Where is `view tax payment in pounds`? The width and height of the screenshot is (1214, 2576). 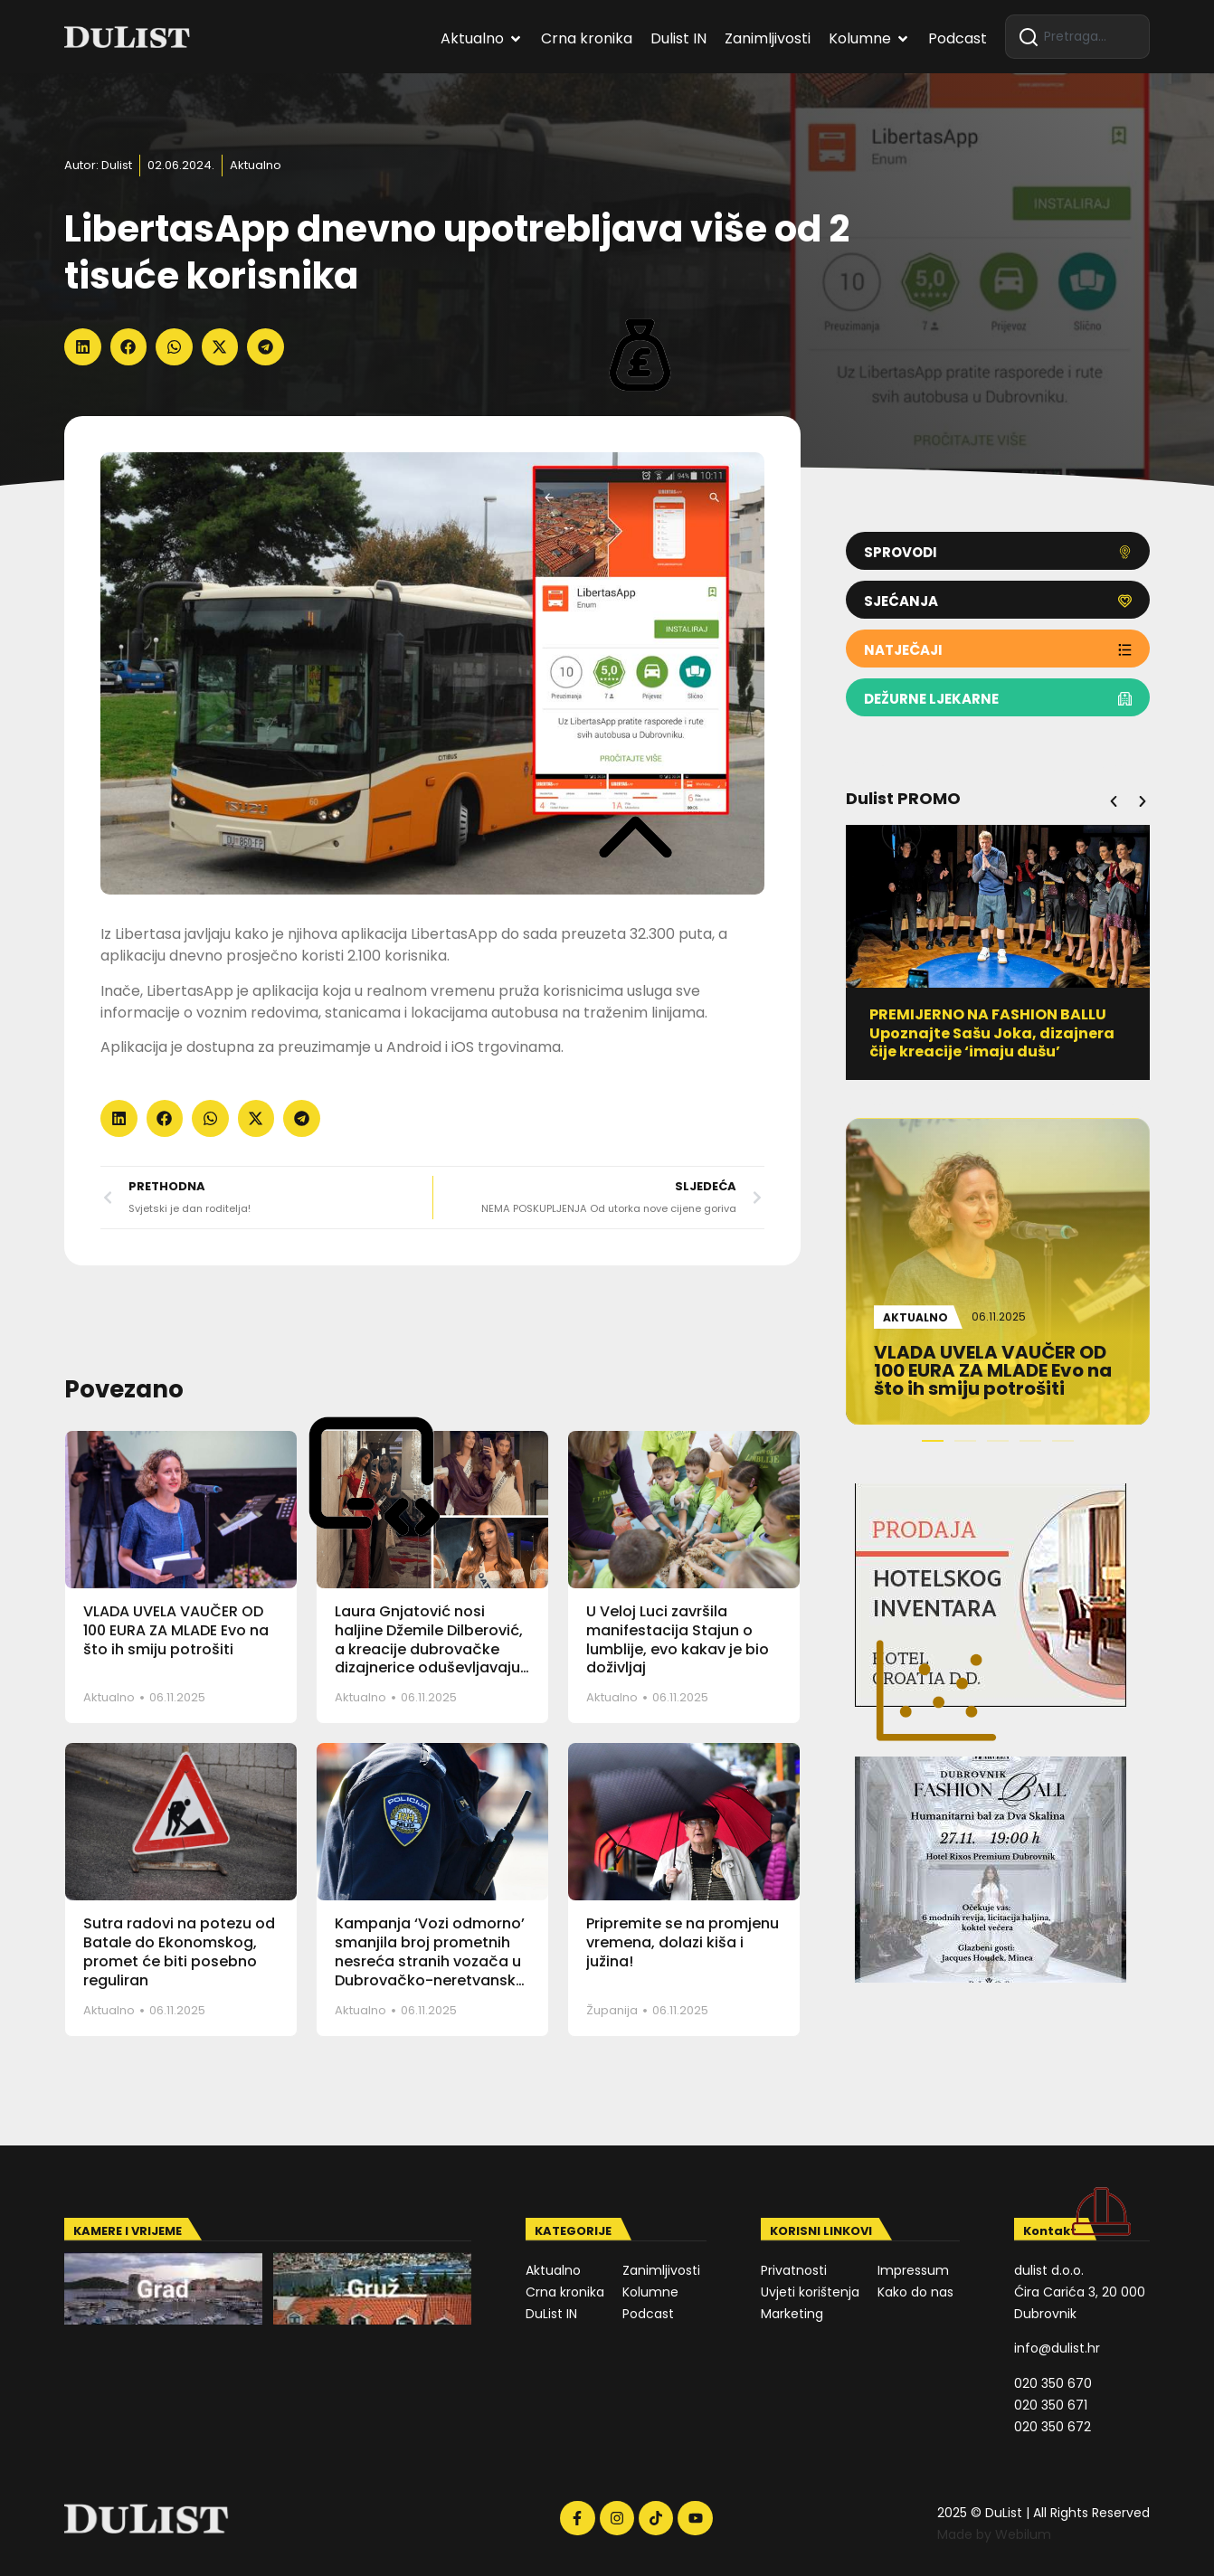 view tax payment in pounds is located at coordinates (640, 355).